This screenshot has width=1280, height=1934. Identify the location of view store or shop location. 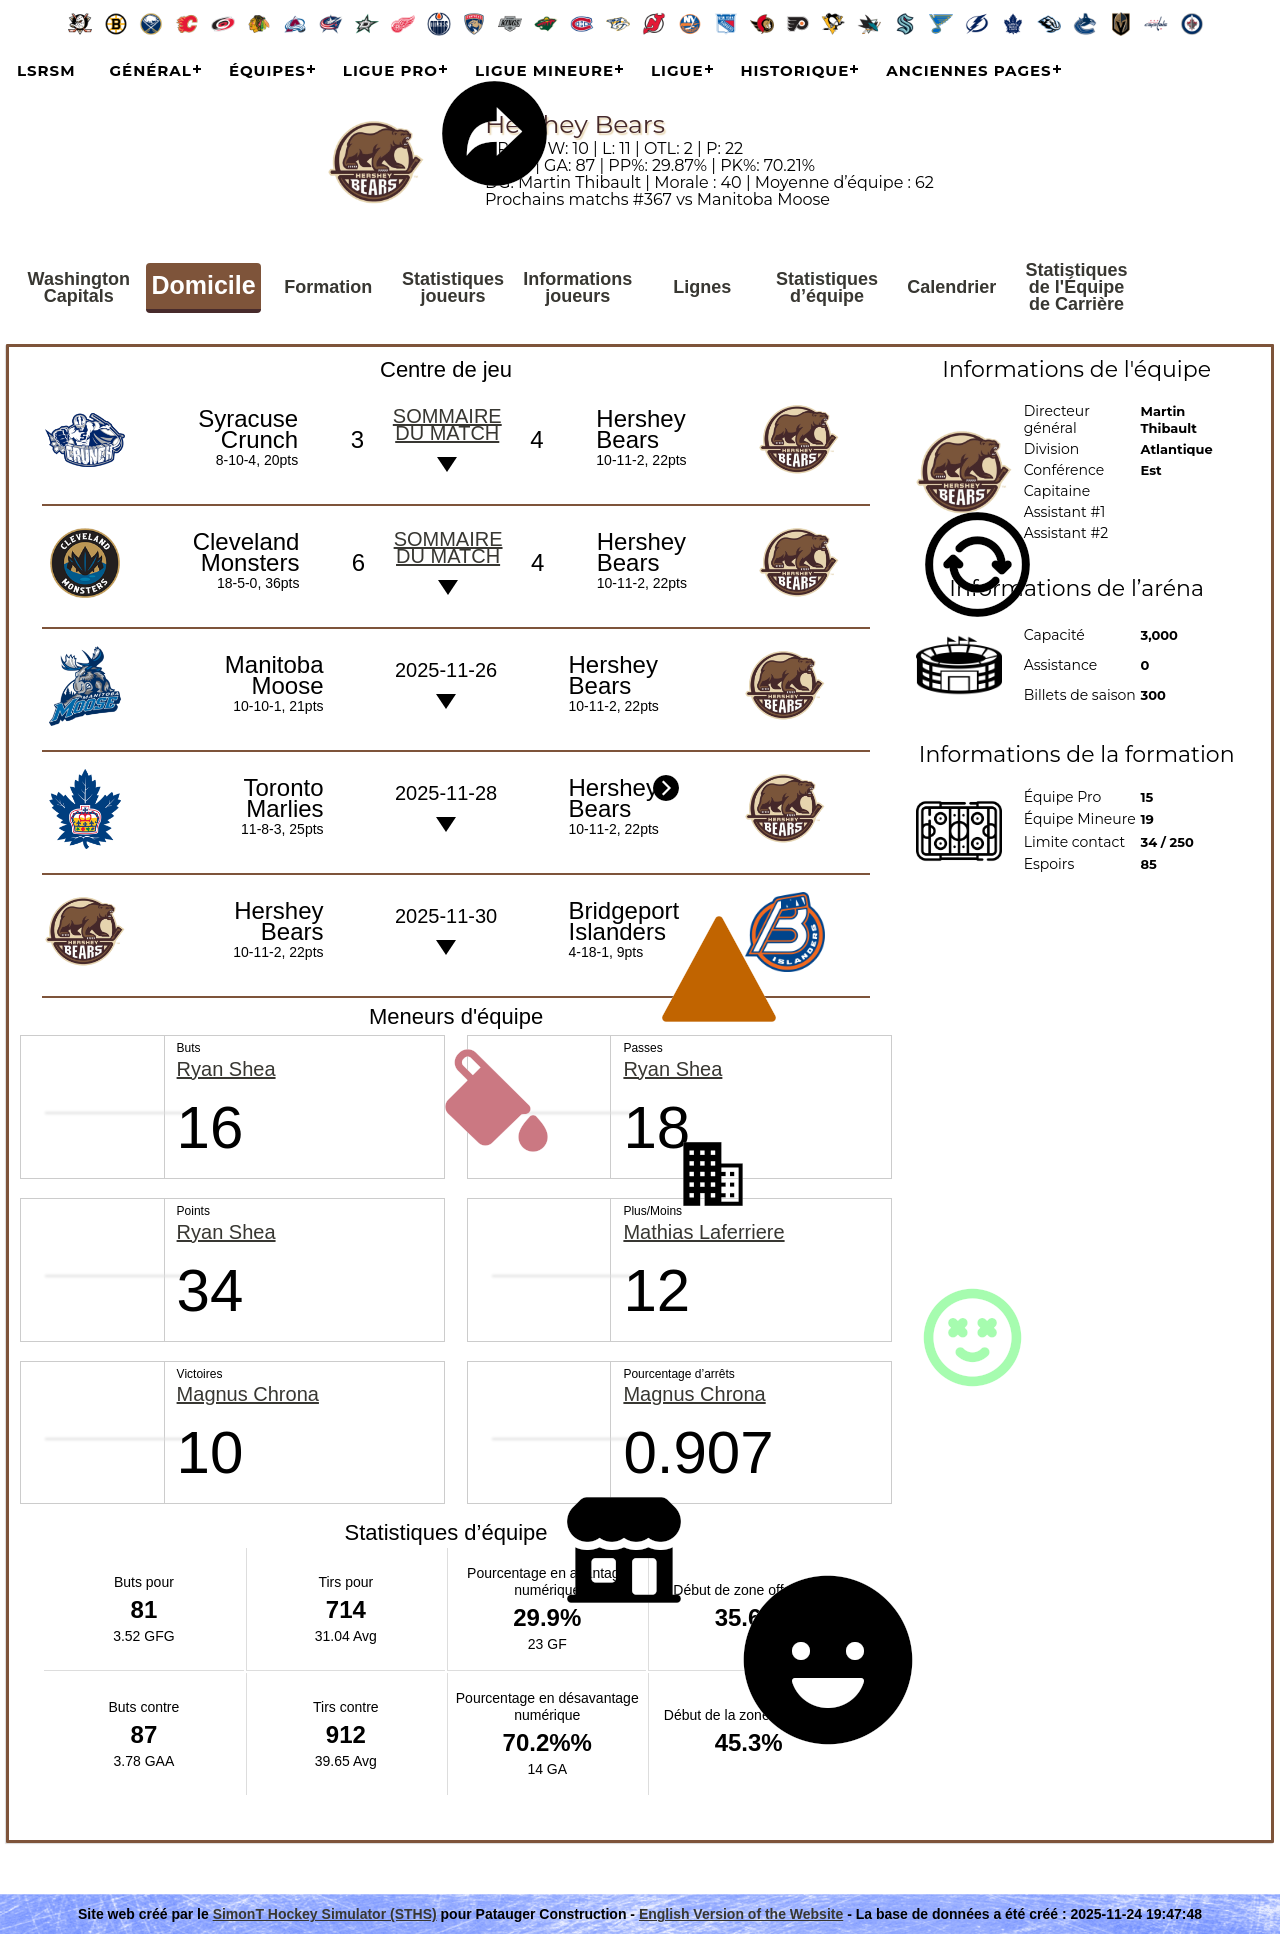
(624, 1550).